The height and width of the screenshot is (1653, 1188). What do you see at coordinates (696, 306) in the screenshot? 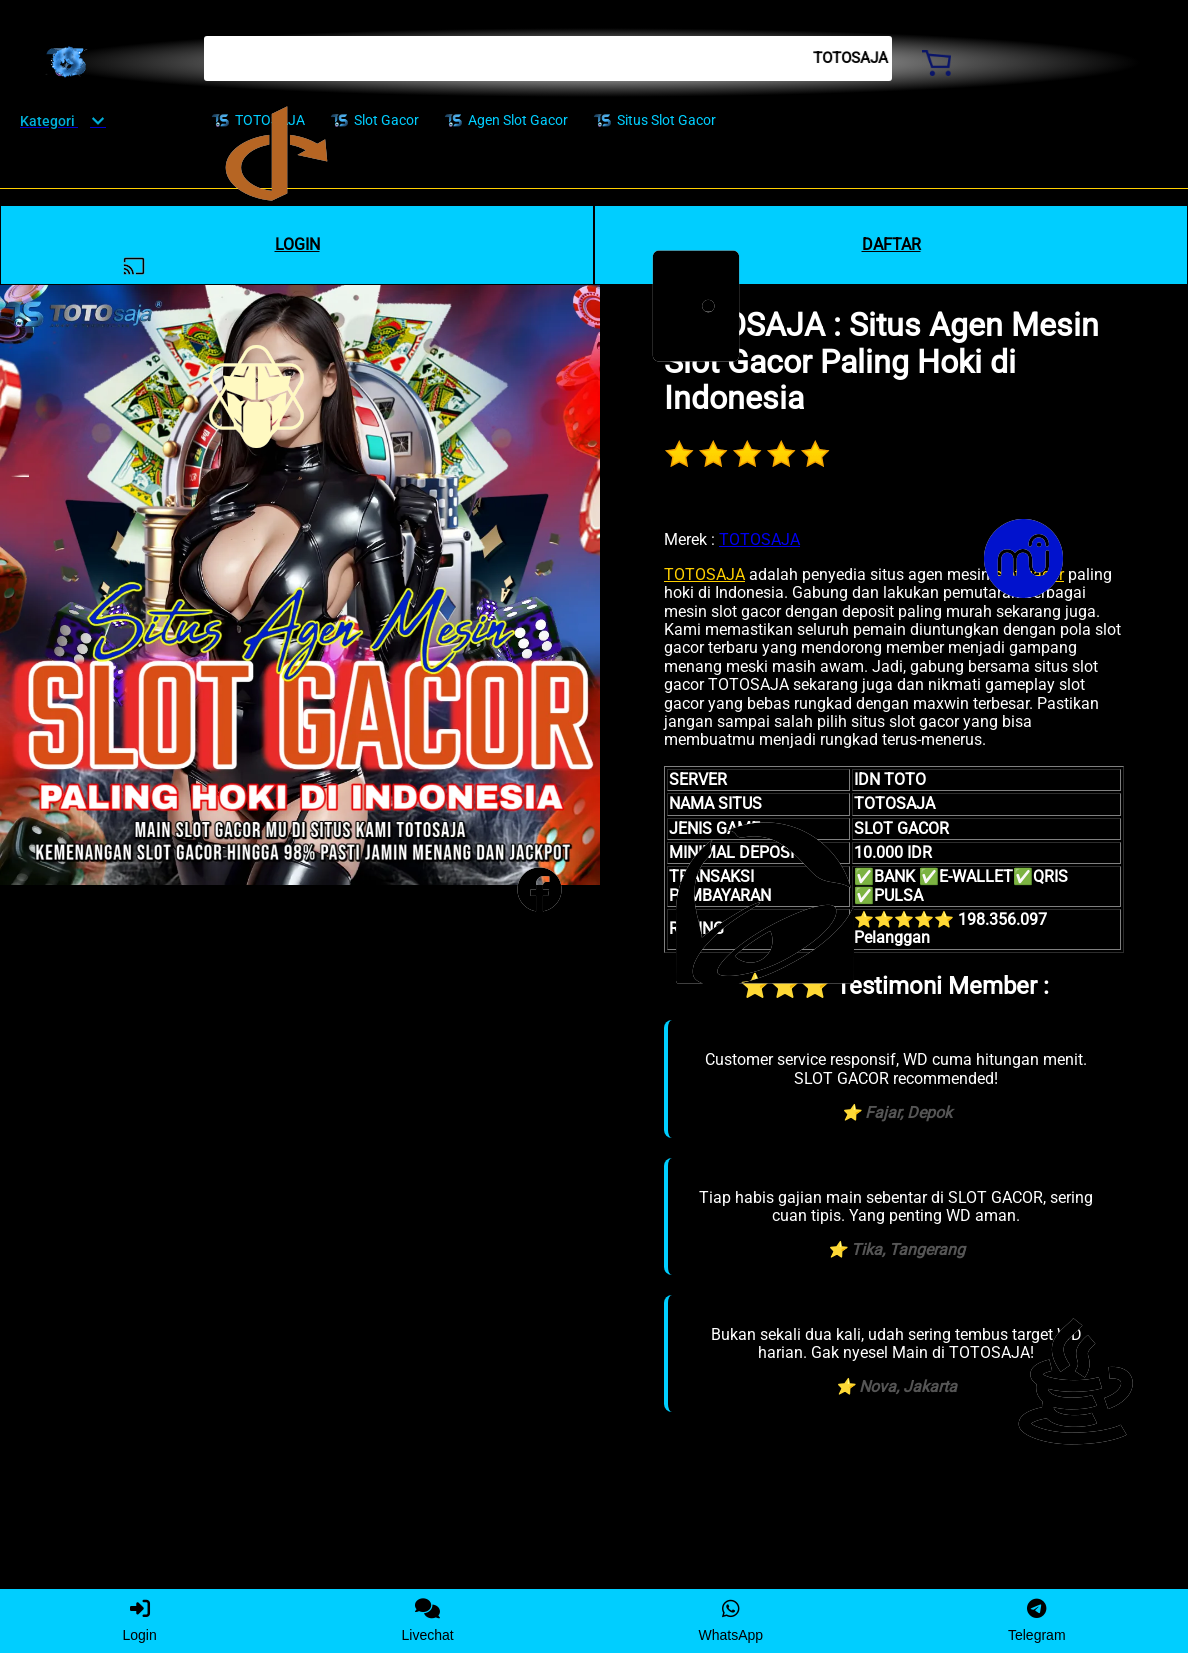
I see `exit or log out of the application` at bounding box center [696, 306].